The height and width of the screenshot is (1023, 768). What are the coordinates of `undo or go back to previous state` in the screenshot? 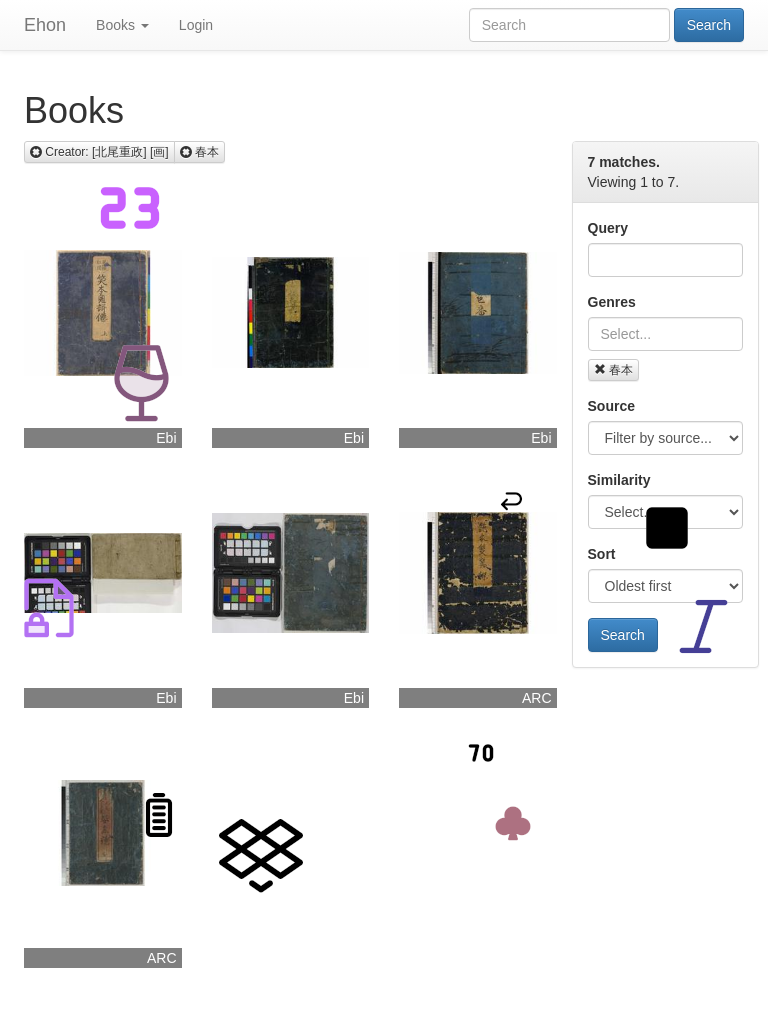 It's located at (511, 500).